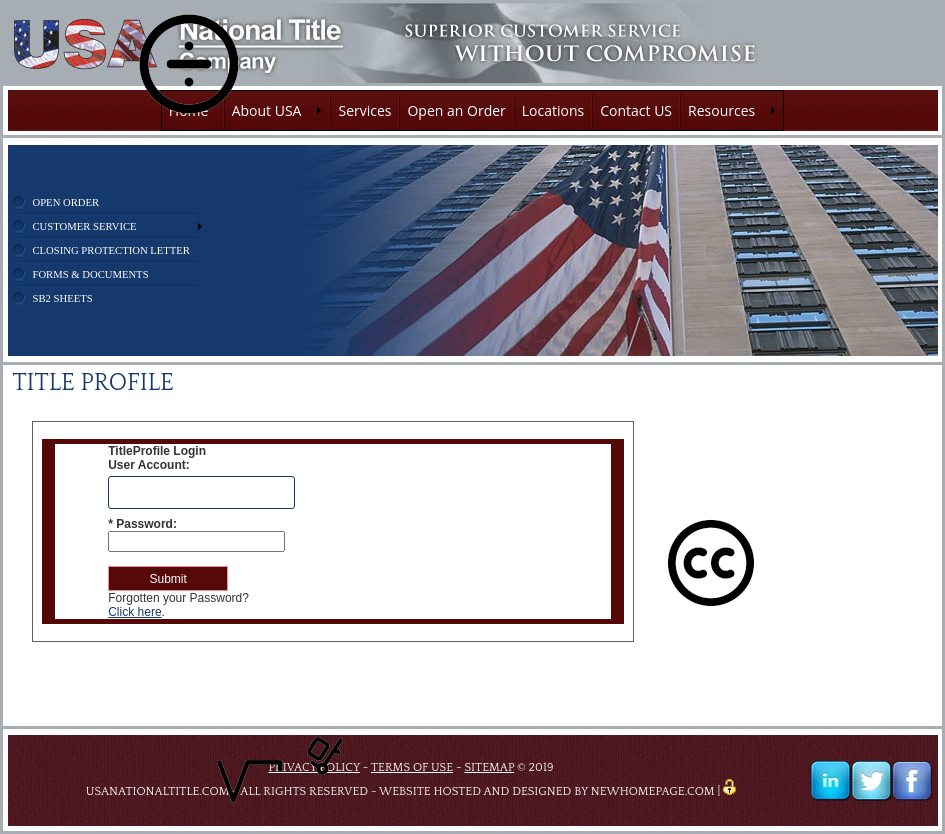 The width and height of the screenshot is (945, 834). Describe the element at coordinates (189, 64) in the screenshot. I see `perform a division calculation` at that location.